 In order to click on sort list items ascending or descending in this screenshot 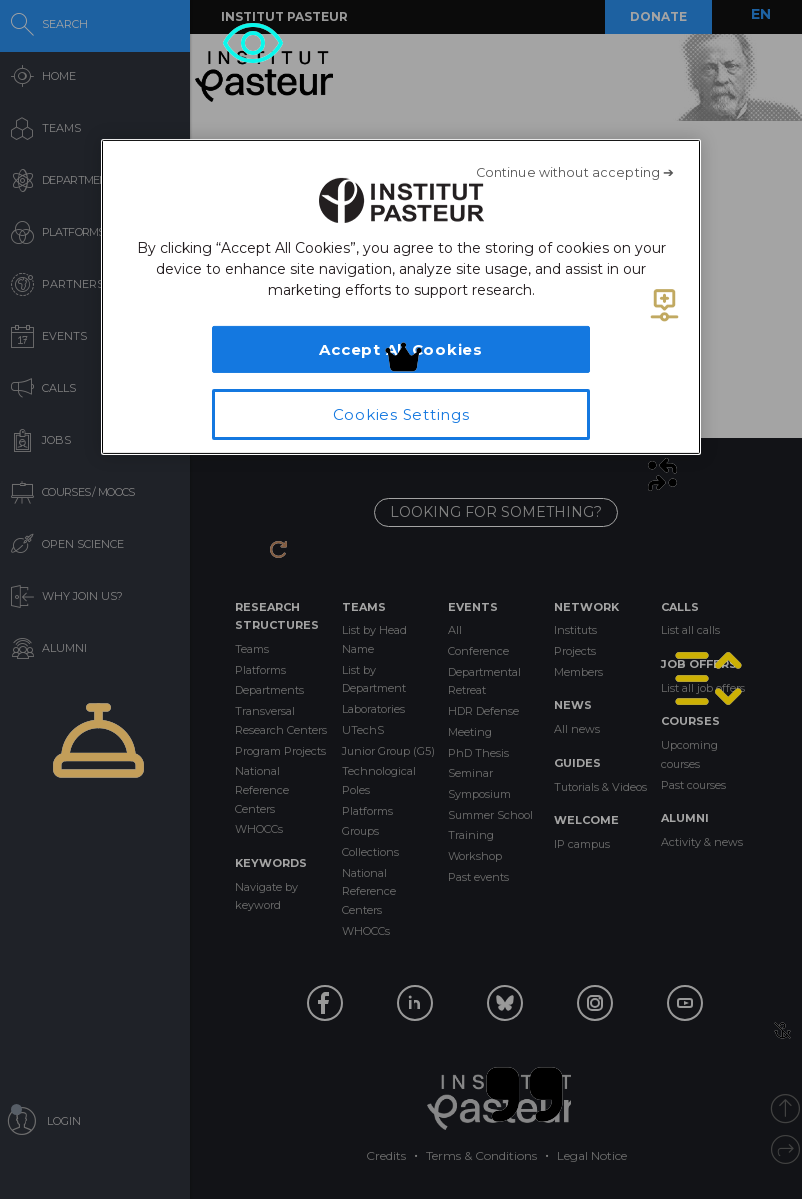, I will do `click(708, 678)`.